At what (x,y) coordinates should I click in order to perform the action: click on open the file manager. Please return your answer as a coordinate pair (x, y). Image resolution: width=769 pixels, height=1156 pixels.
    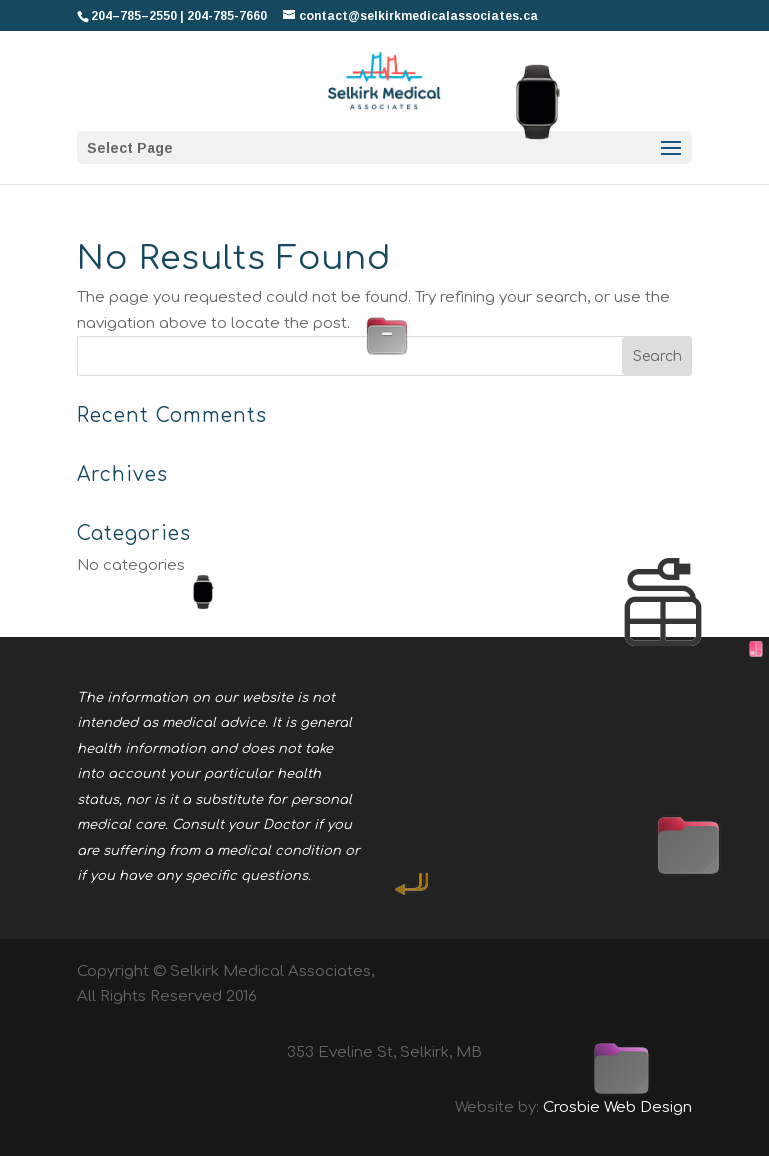
    Looking at the image, I should click on (387, 336).